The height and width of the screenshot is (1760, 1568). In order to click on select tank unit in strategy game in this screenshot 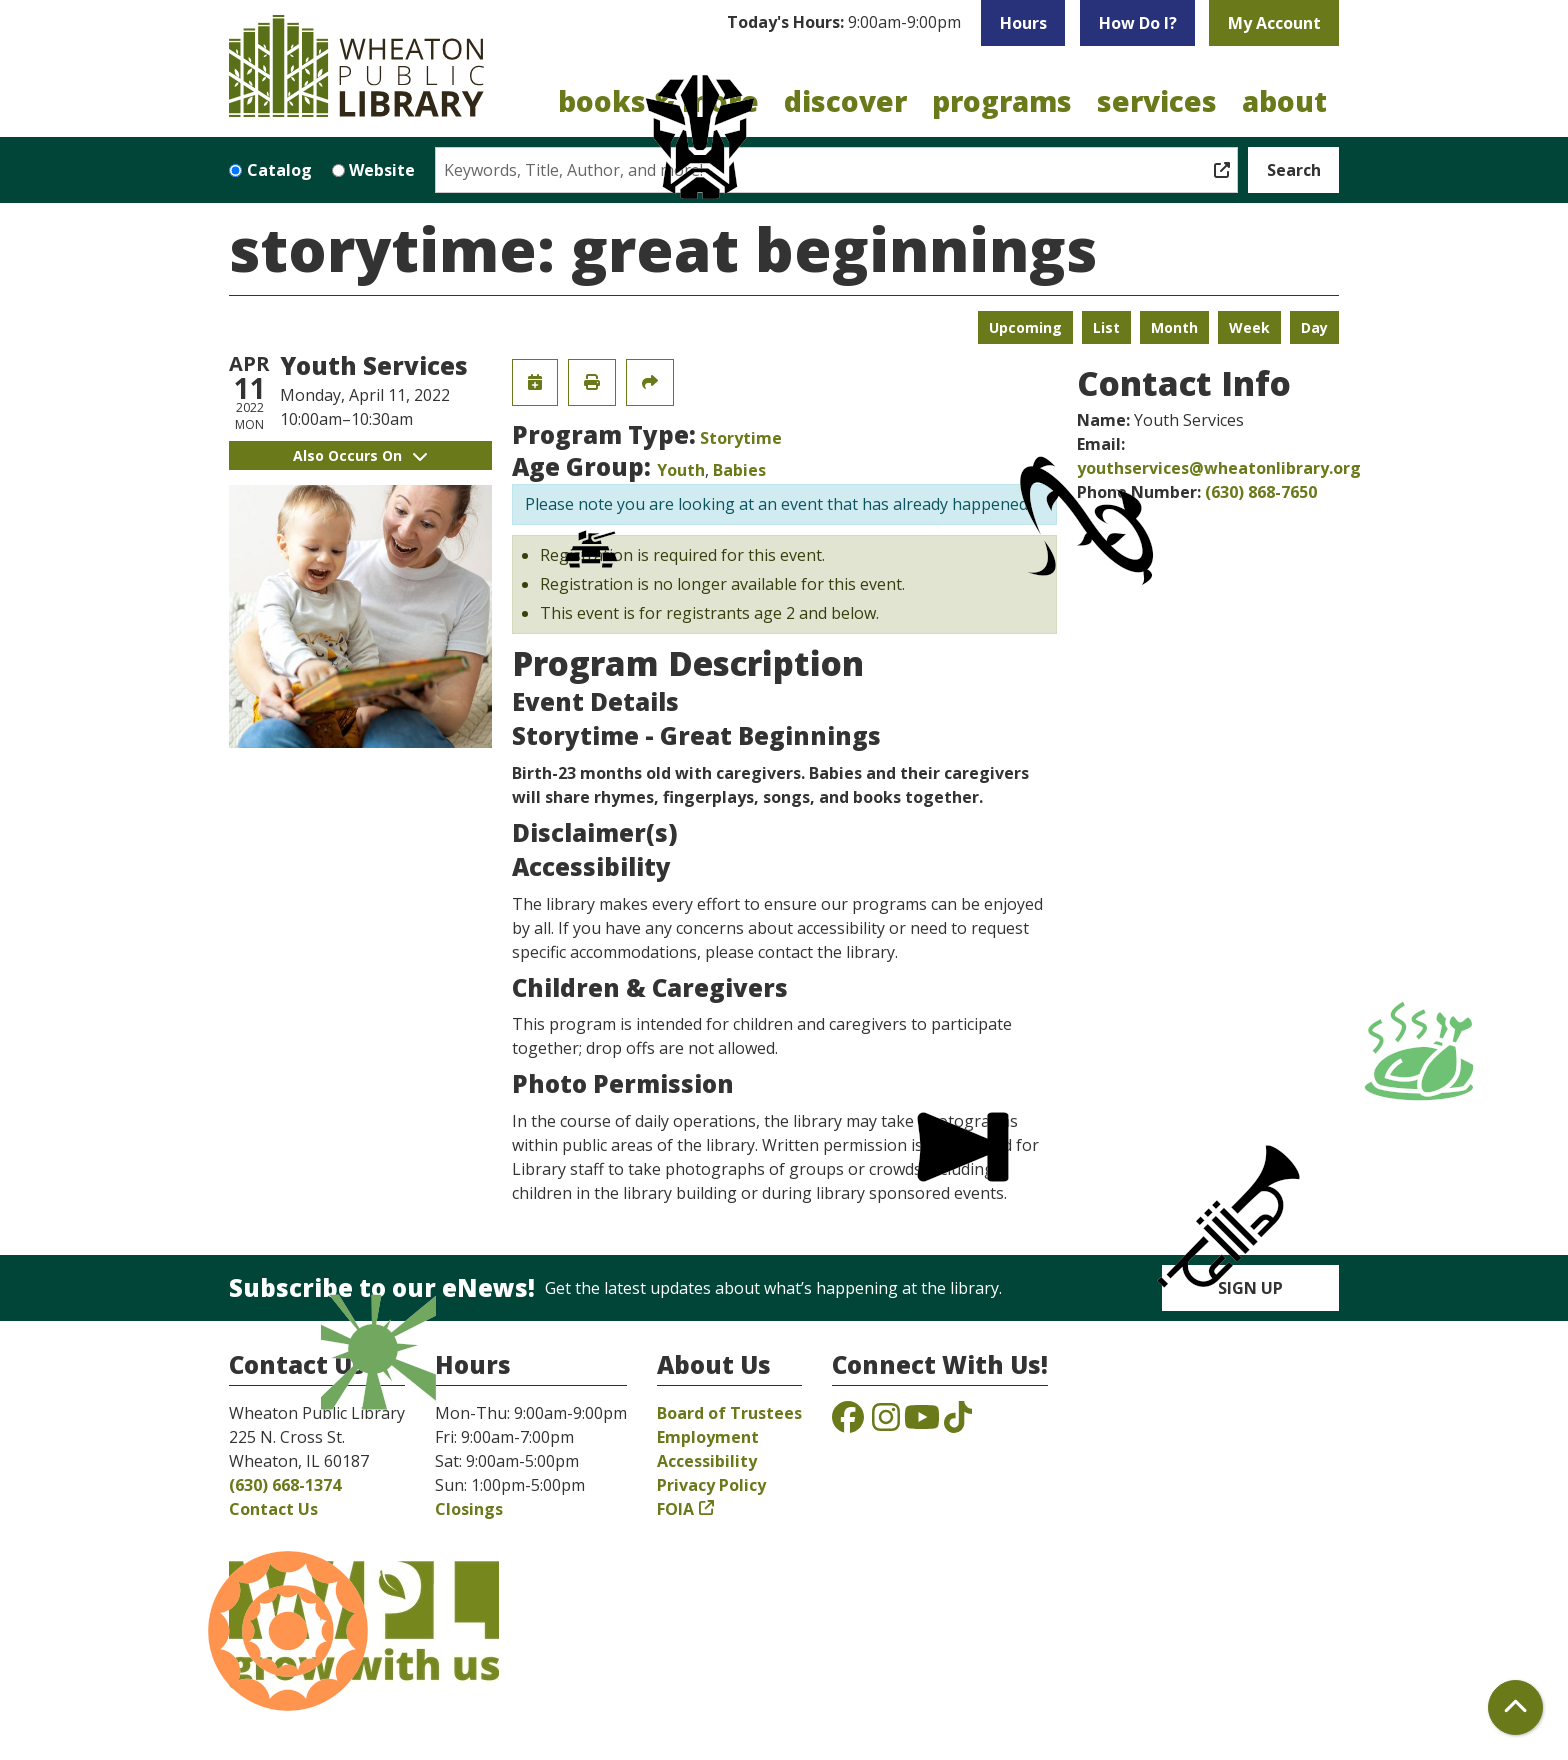, I will do `click(591, 549)`.